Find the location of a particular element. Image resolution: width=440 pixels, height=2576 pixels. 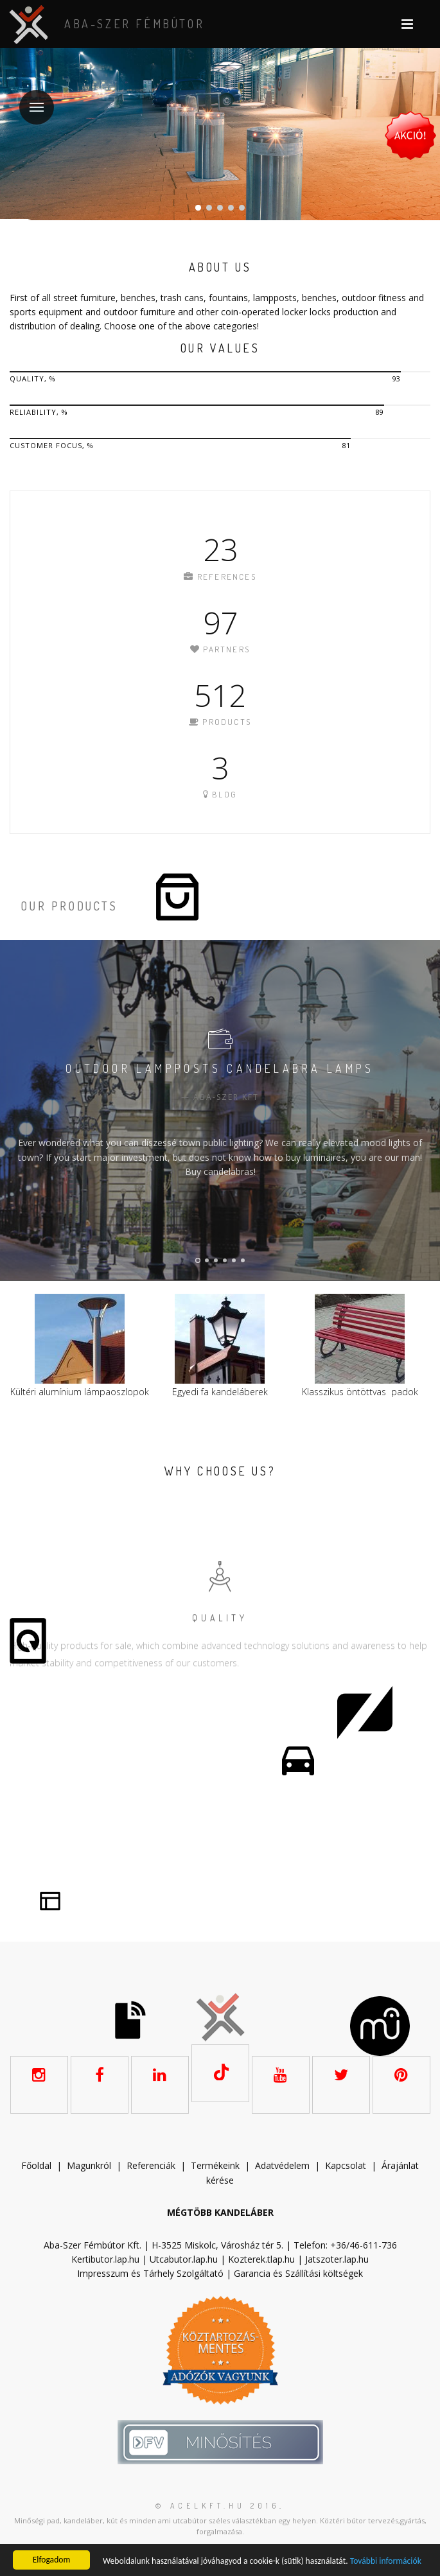

switch to sidebar layout view is located at coordinates (50, 1901).